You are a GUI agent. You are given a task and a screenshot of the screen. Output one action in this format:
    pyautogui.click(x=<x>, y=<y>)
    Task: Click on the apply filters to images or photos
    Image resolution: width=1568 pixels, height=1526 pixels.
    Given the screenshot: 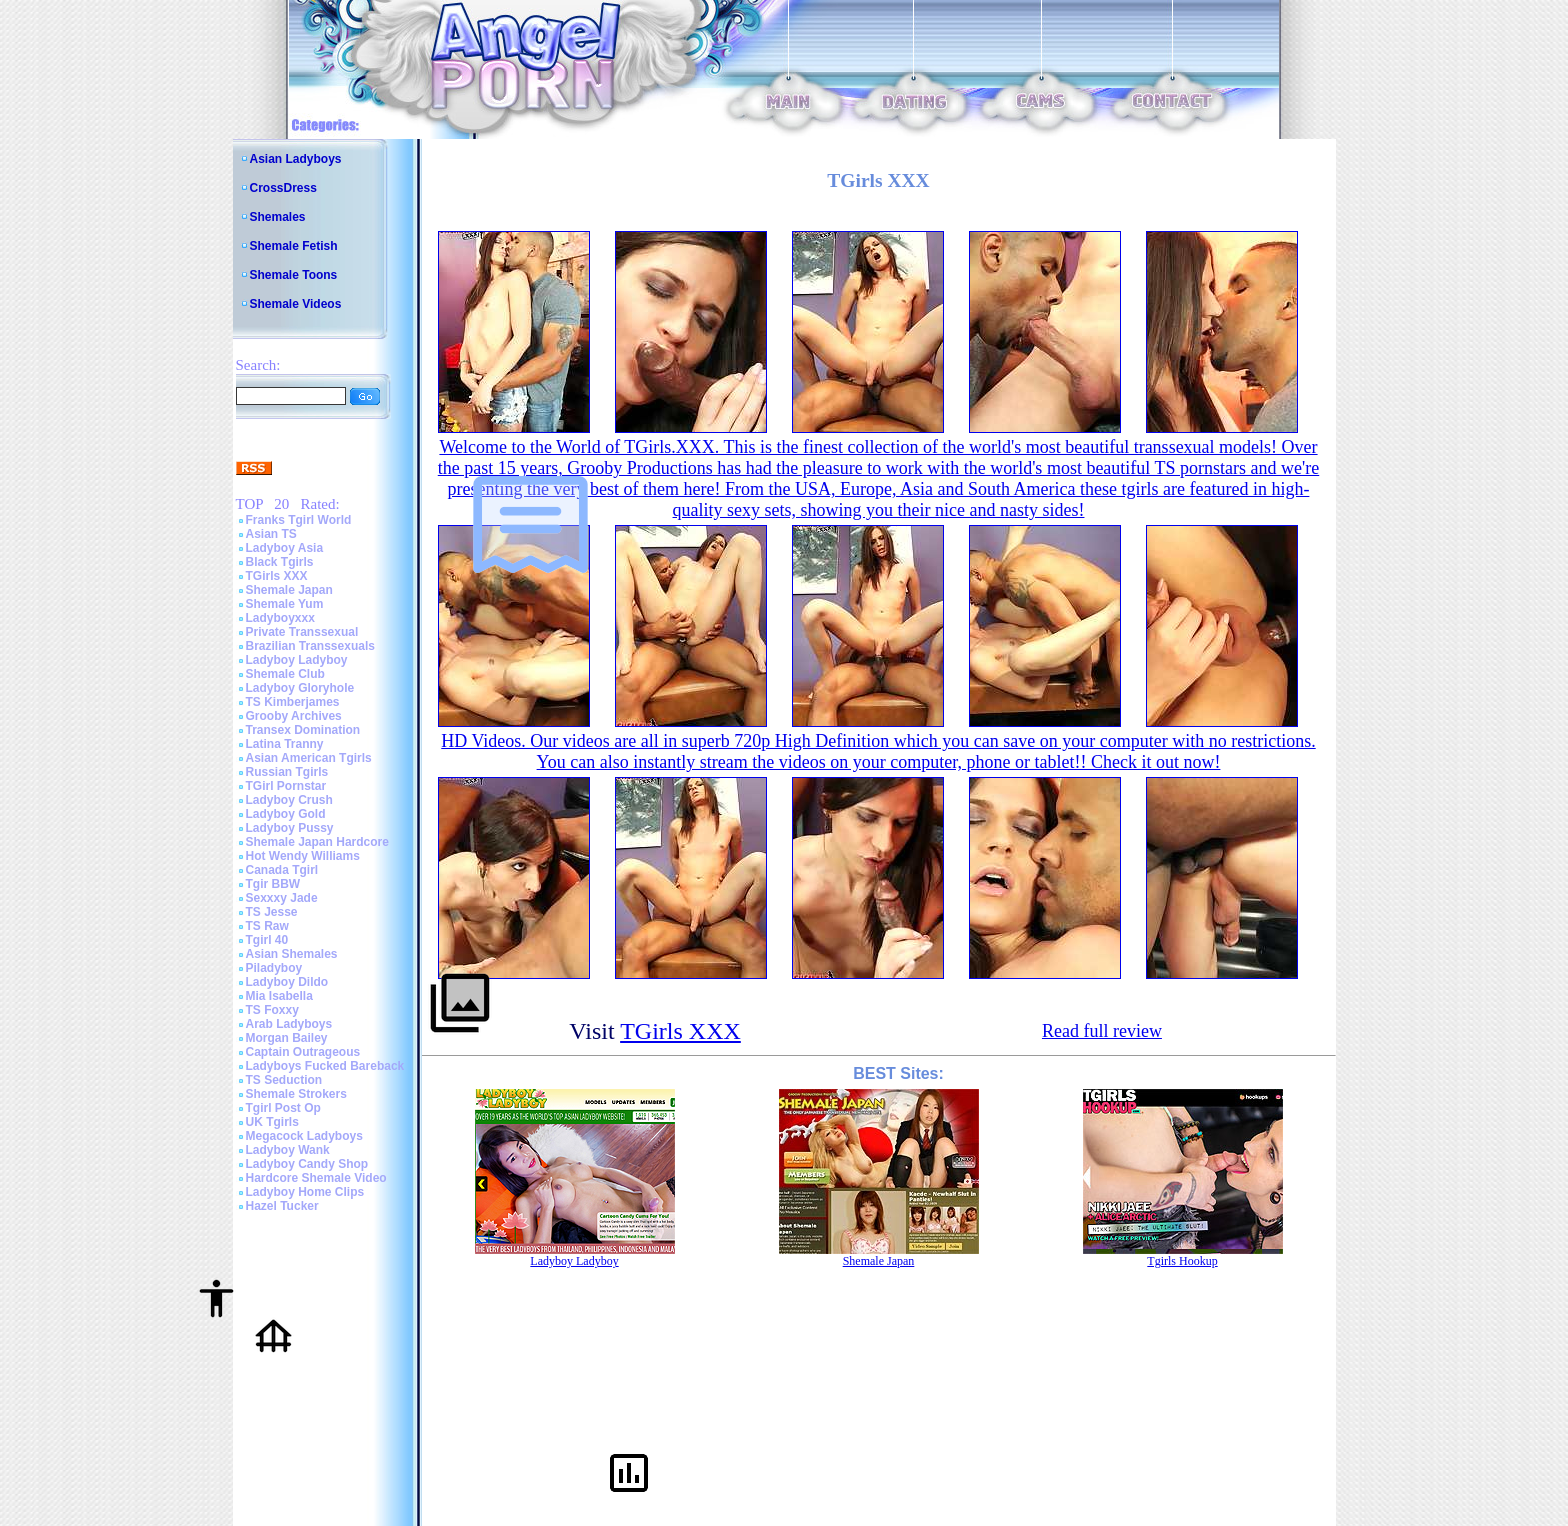 What is the action you would take?
    pyautogui.click(x=460, y=1003)
    